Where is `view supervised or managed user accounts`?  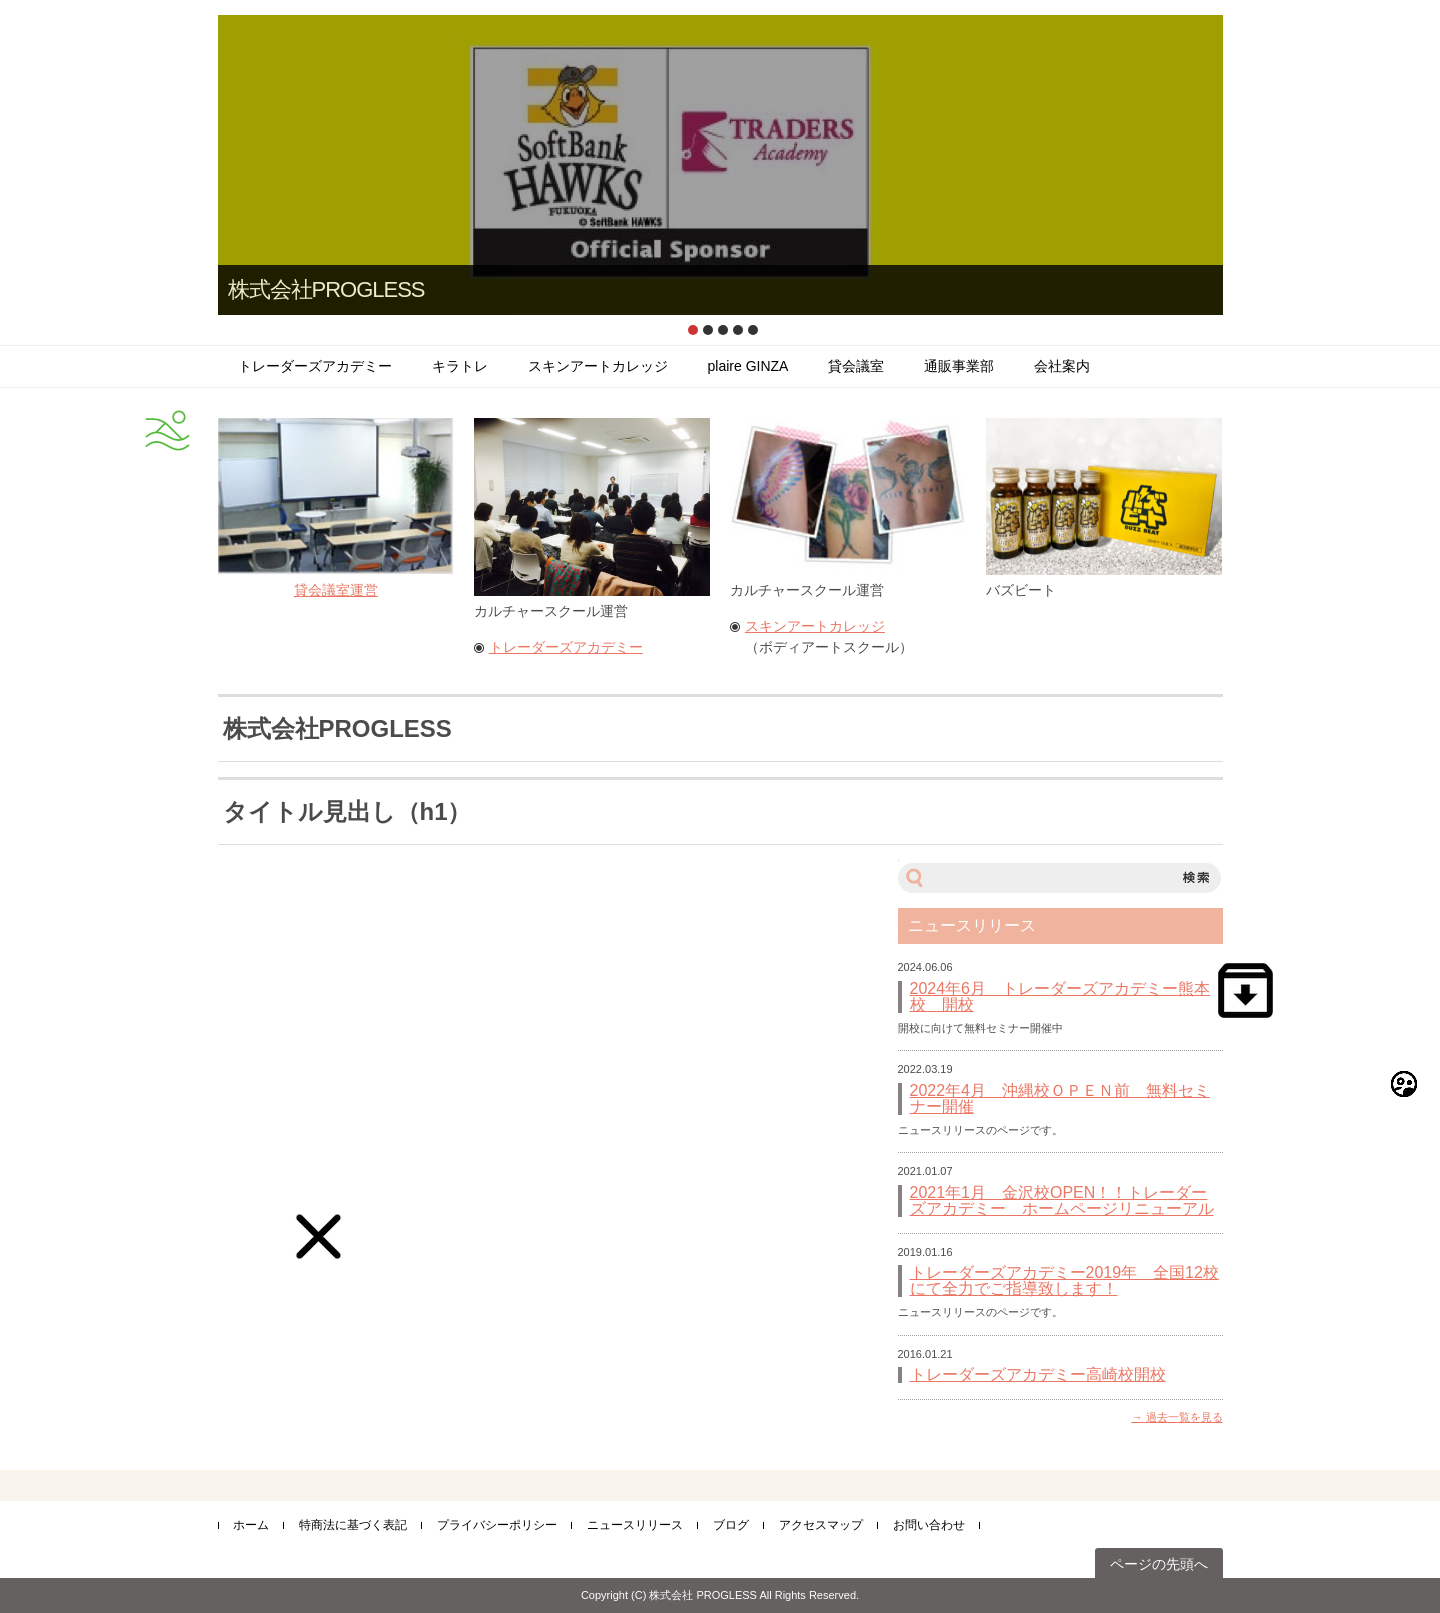
view supervised or managed user accounts is located at coordinates (1404, 1084).